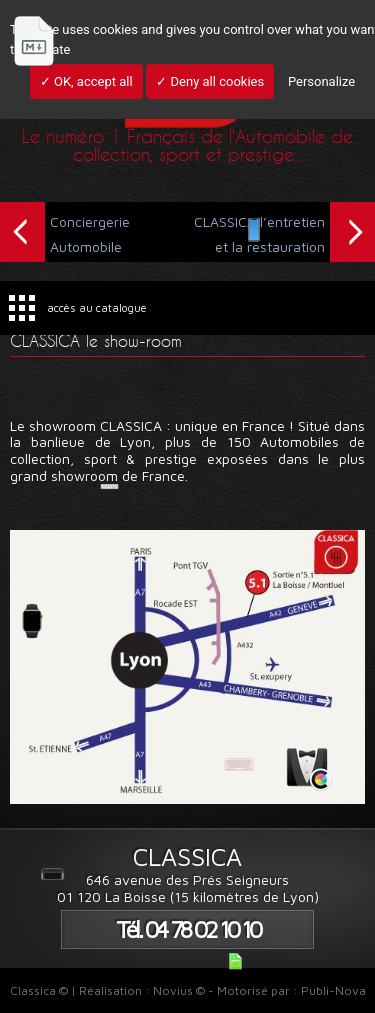 Image resolution: width=375 pixels, height=1013 pixels. Describe the element at coordinates (52, 870) in the screenshot. I see `apple tv device icon` at that location.